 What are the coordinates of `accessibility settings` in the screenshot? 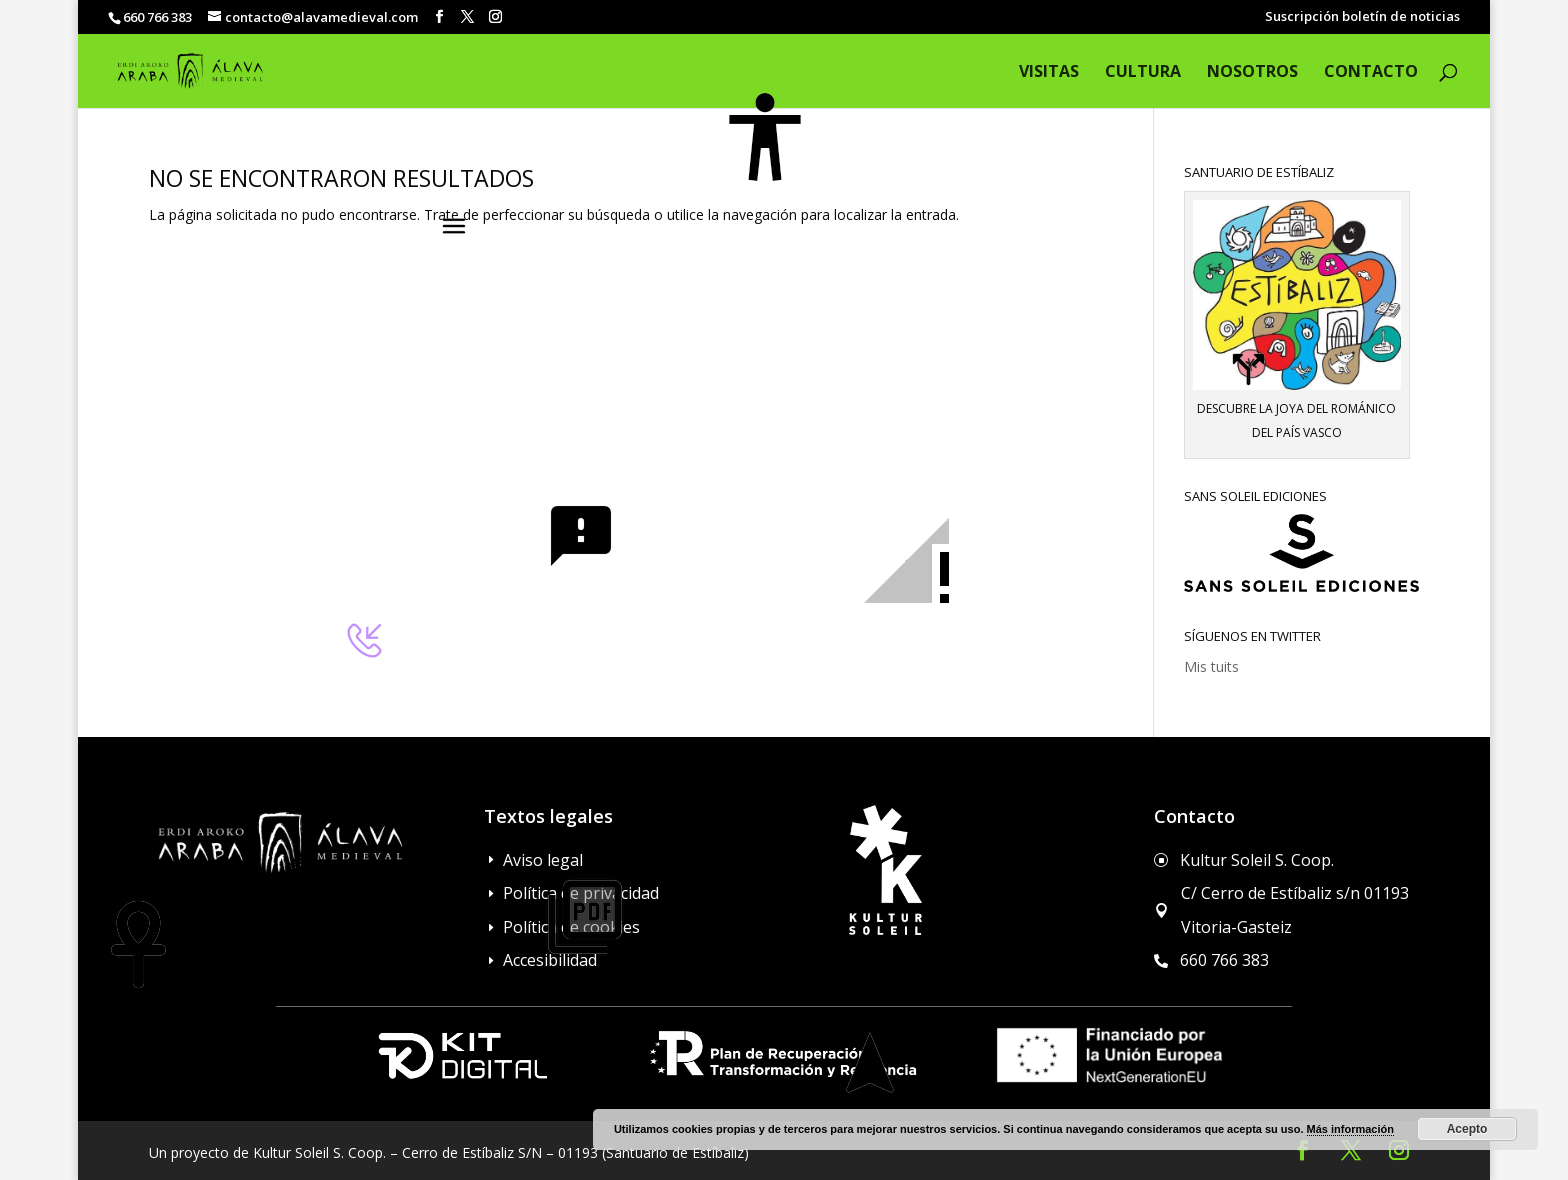 It's located at (765, 137).